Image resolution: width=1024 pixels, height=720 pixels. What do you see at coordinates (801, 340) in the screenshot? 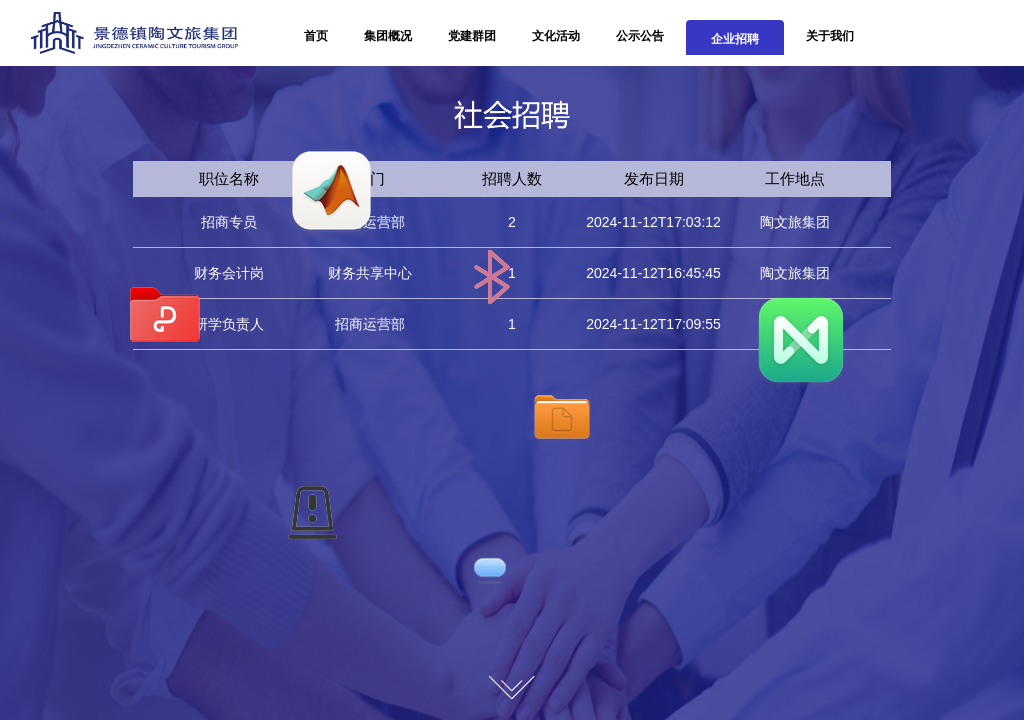
I see `open mindmaster mind mapping application` at bounding box center [801, 340].